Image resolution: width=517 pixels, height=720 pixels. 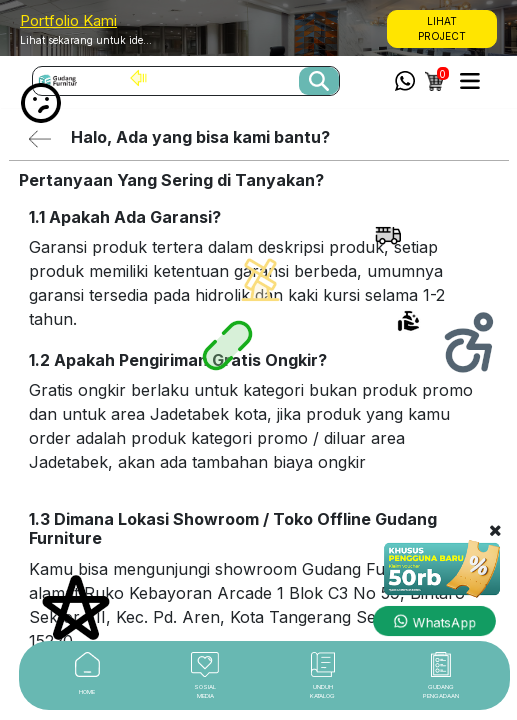 What do you see at coordinates (387, 234) in the screenshot?
I see `fire department or emergency services` at bounding box center [387, 234].